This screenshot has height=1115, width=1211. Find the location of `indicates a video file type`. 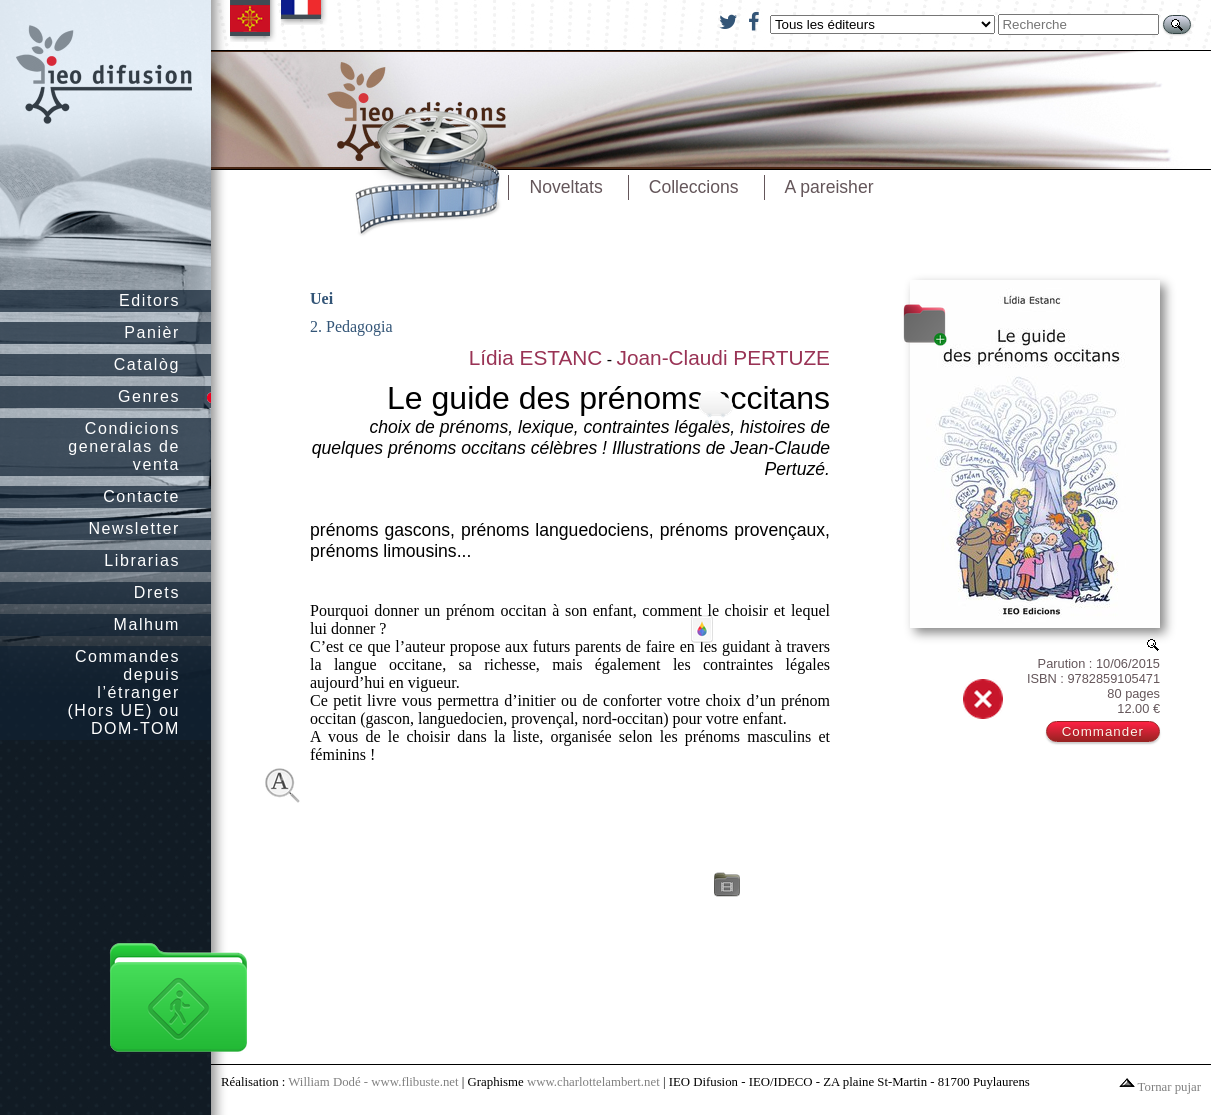

indicates a video file type is located at coordinates (427, 177).